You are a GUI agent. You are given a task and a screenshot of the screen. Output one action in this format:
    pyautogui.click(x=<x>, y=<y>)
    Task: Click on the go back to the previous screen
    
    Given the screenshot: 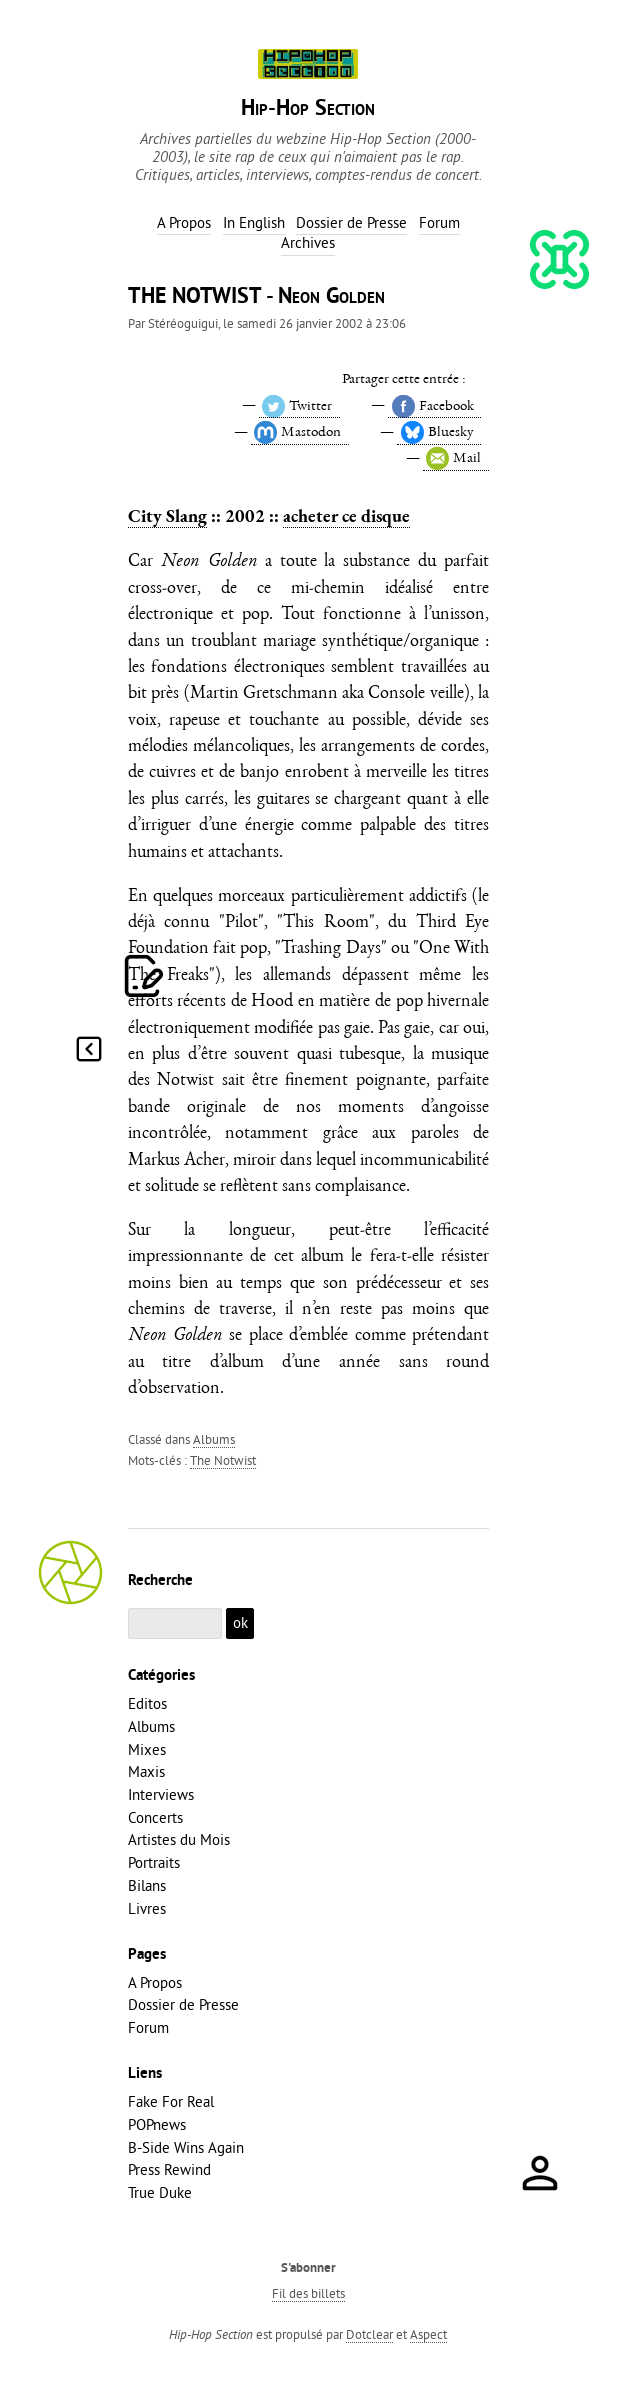 What is the action you would take?
    pyautogui.click(x=89, y=1049)
    